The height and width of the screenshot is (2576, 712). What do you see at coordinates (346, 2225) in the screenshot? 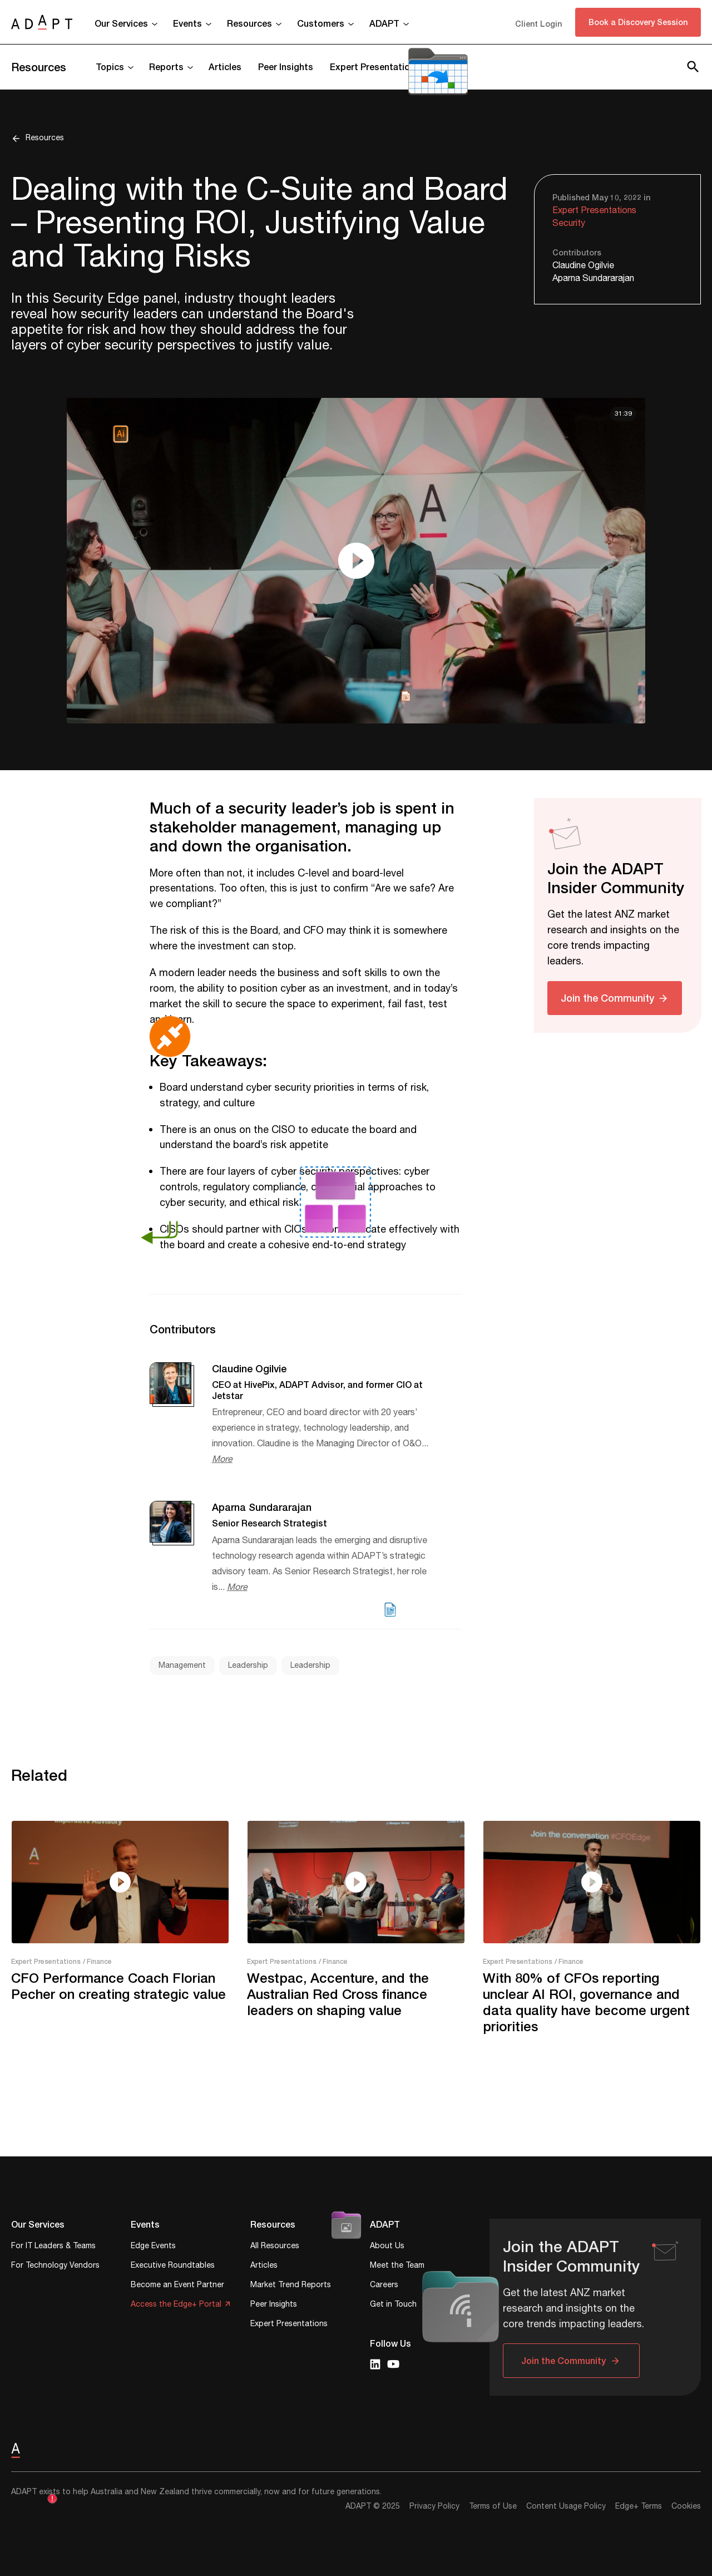
I see `open your pictures folder` at bounding box center [346, 2225].